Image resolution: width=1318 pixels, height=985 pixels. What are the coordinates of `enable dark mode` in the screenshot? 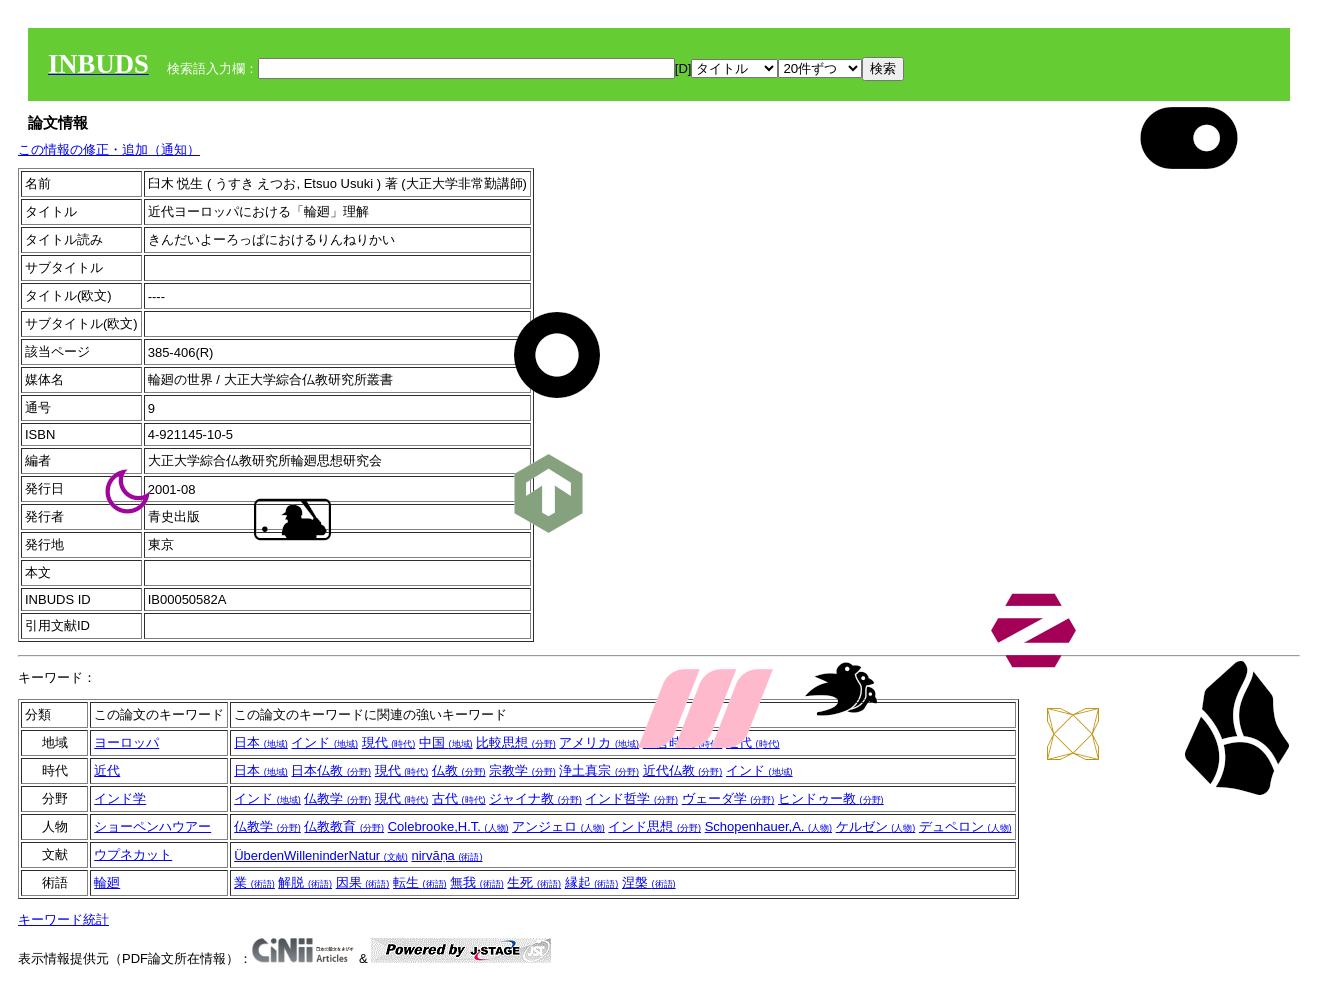 It's located at (127, 491).